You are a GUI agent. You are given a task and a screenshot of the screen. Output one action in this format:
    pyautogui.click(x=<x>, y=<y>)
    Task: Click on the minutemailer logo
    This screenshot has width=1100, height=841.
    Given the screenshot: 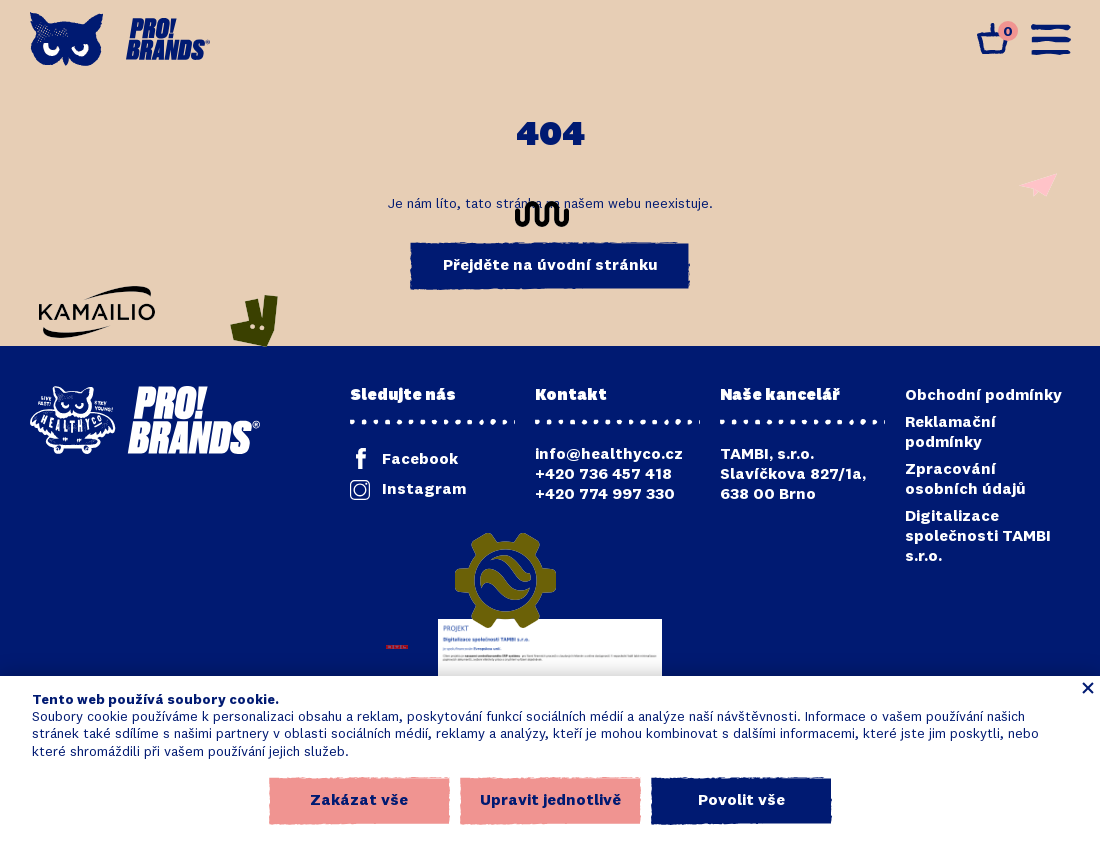 What is the action you would take?
    pyautogui.click(x=1038, y=185)
    